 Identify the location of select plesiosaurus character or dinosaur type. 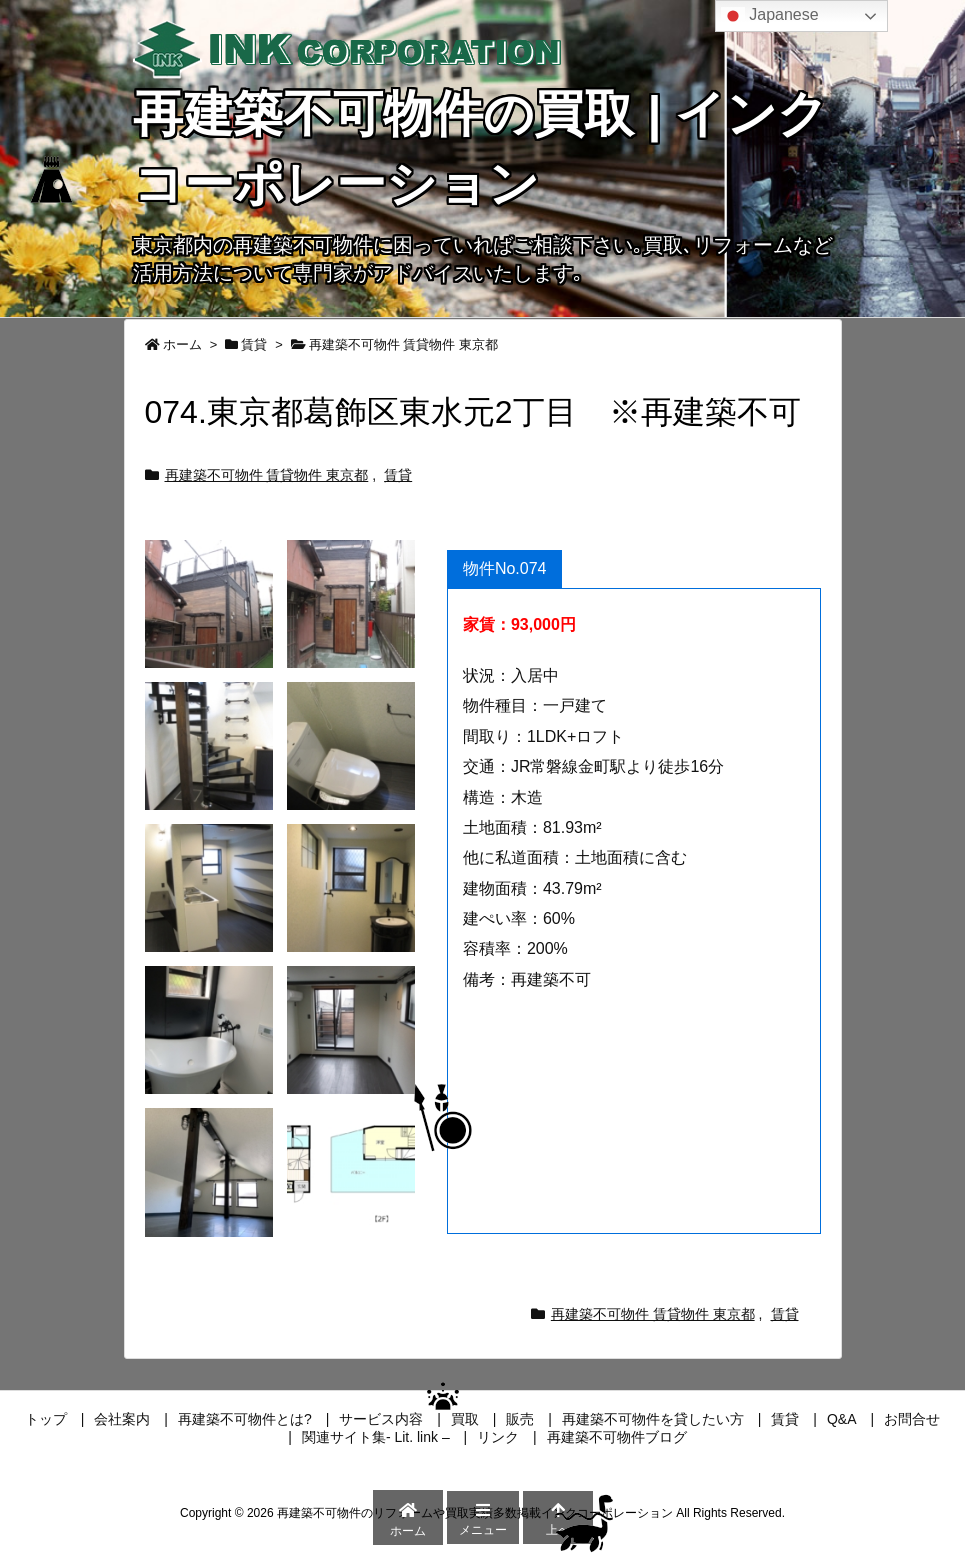
(584, 1523).